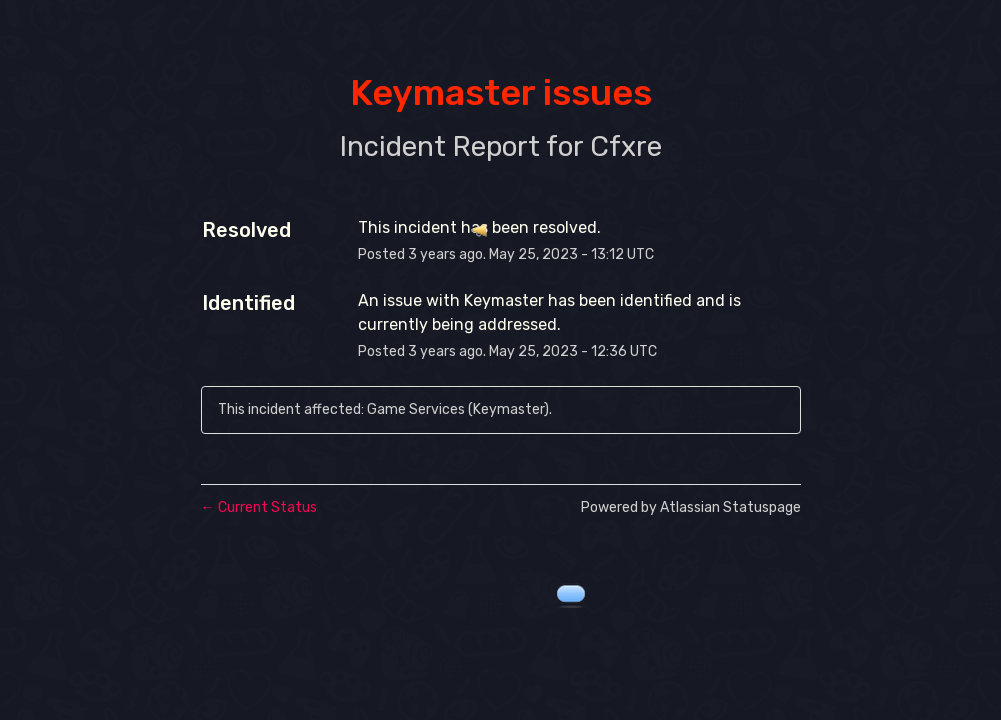 Image resolution: width=1001 pixels, height=720 pixels. What do you see at coordinates (479, 230) in the screenshot?
I see `access automator actions or workflows` at bounding box center [479, 230].